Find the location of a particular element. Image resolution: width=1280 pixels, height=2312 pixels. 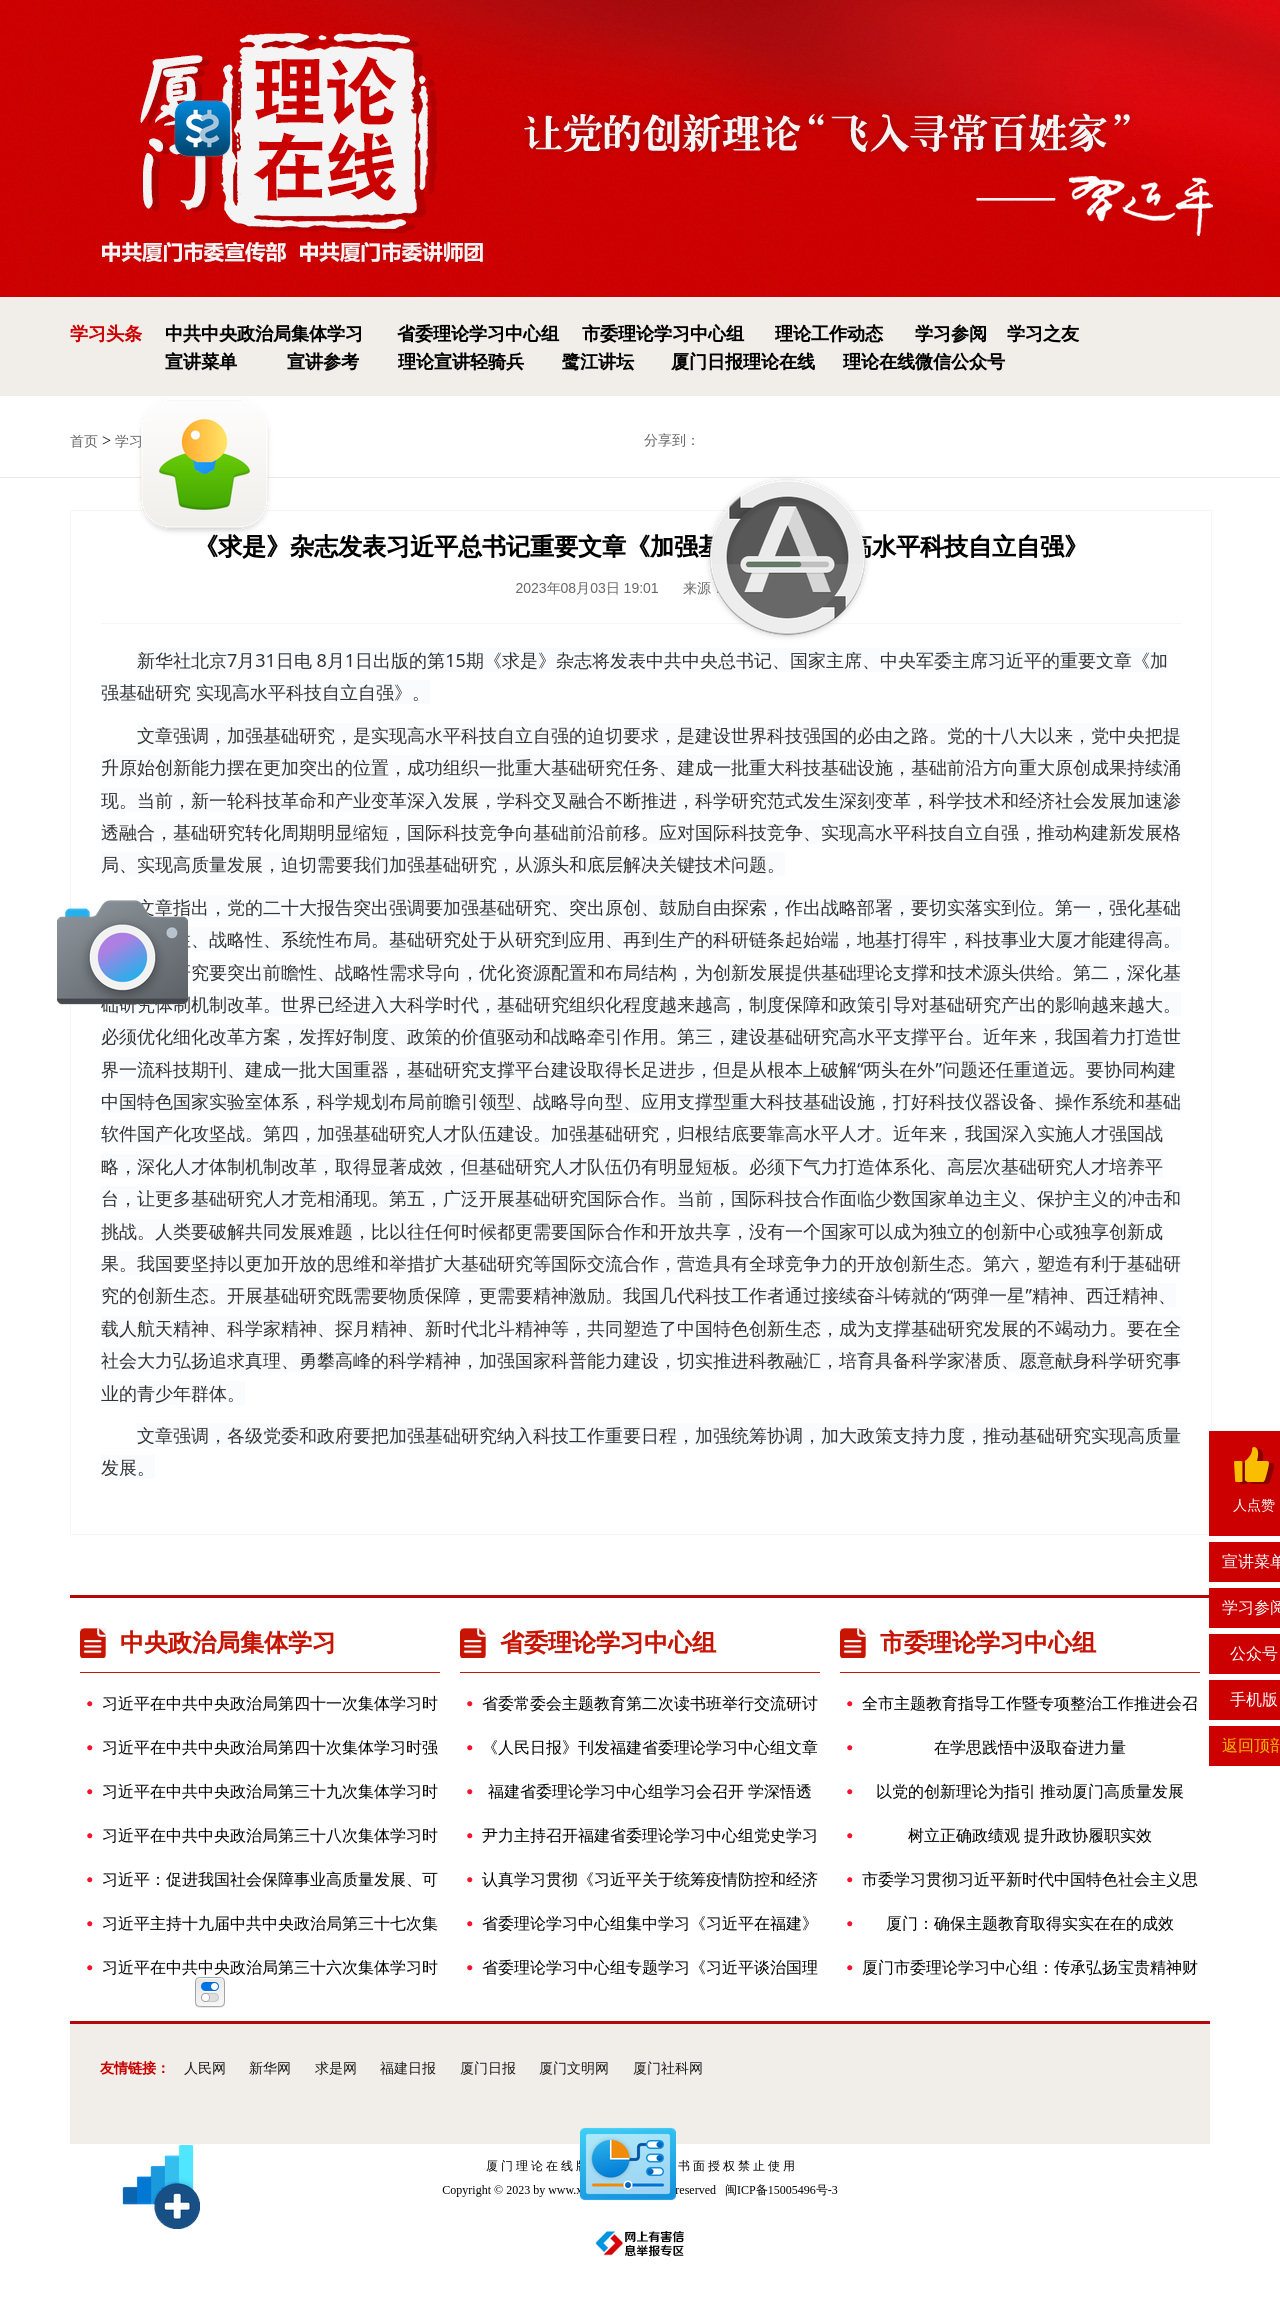

check for available system updates is located at coordinates (787, 557).